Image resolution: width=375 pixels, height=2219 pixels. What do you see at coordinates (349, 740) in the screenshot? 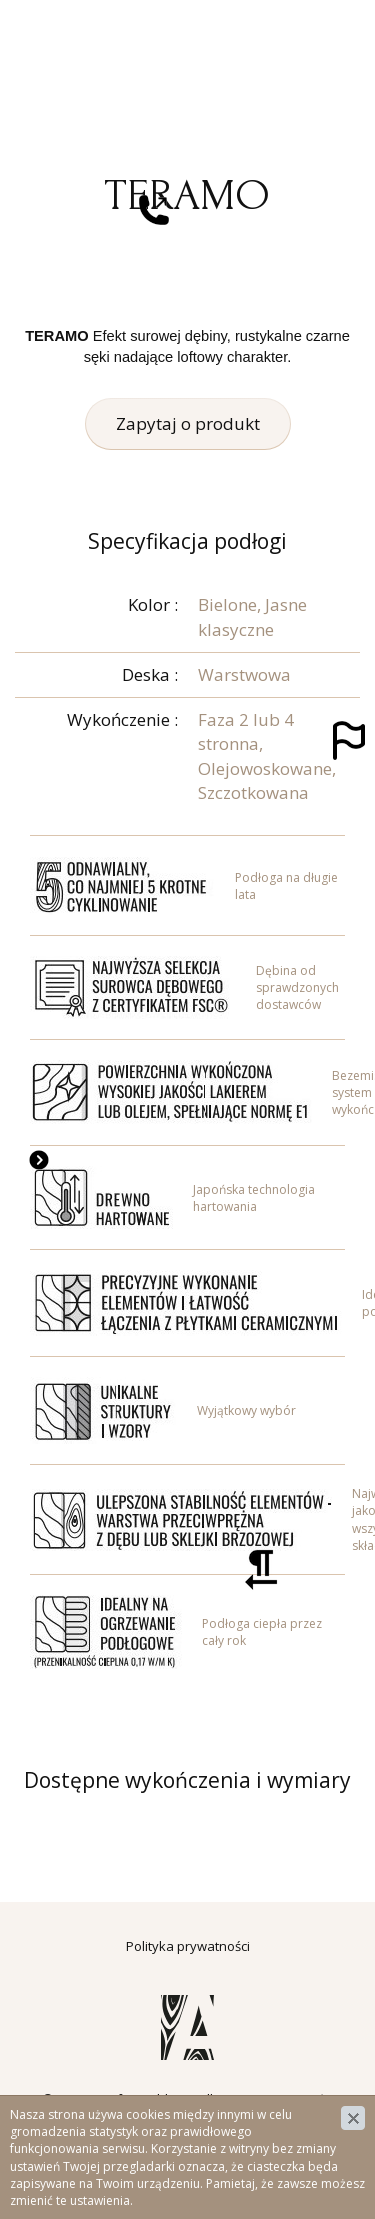
I see `flag or bookmark an item for later` at bounding box center [349, 740].